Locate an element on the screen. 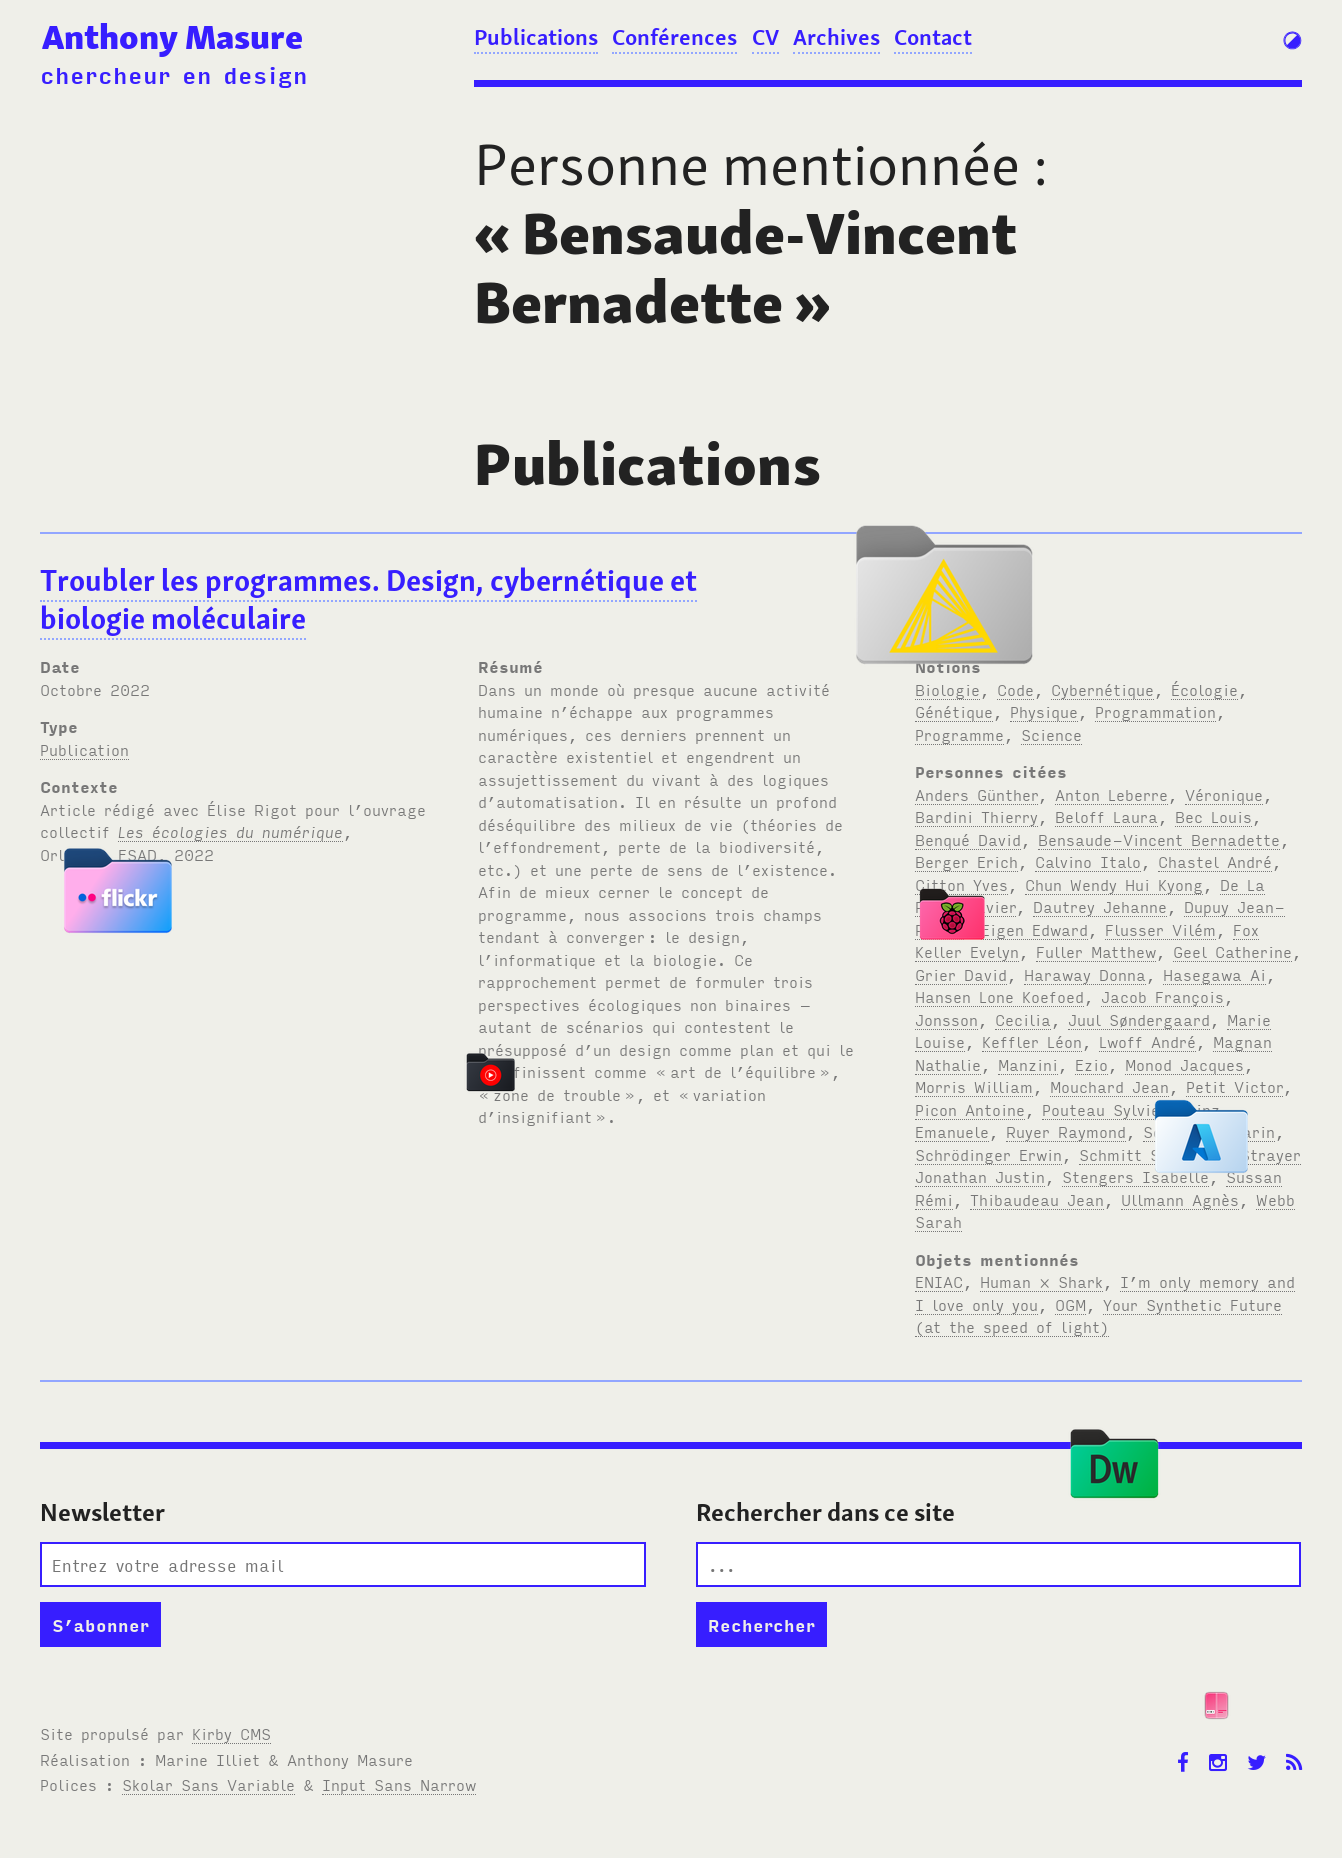  folder containing Adobe Dreamweaver project files is located at coordinates (1114, 1466).